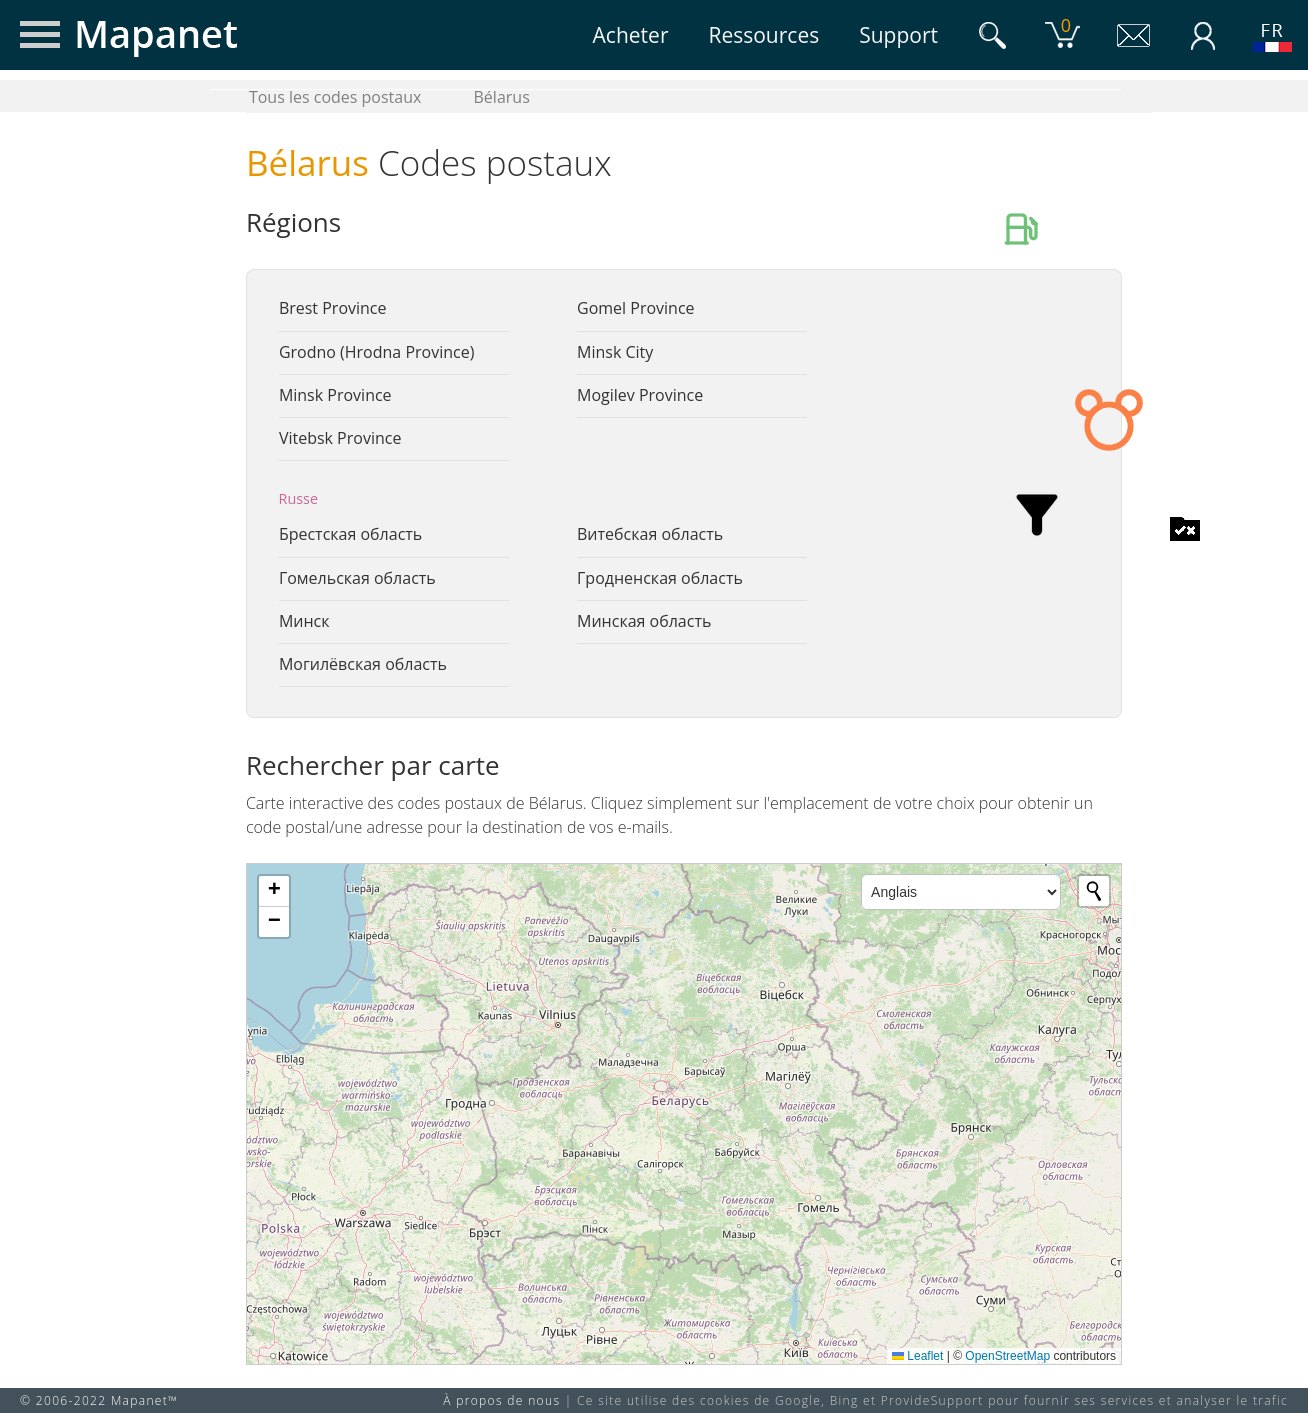 The width and height of the screenshot is (1308, 1413). Describe the element at coordinates (1037, 515) in the screenshot. I see `filter or sort content` at that location.